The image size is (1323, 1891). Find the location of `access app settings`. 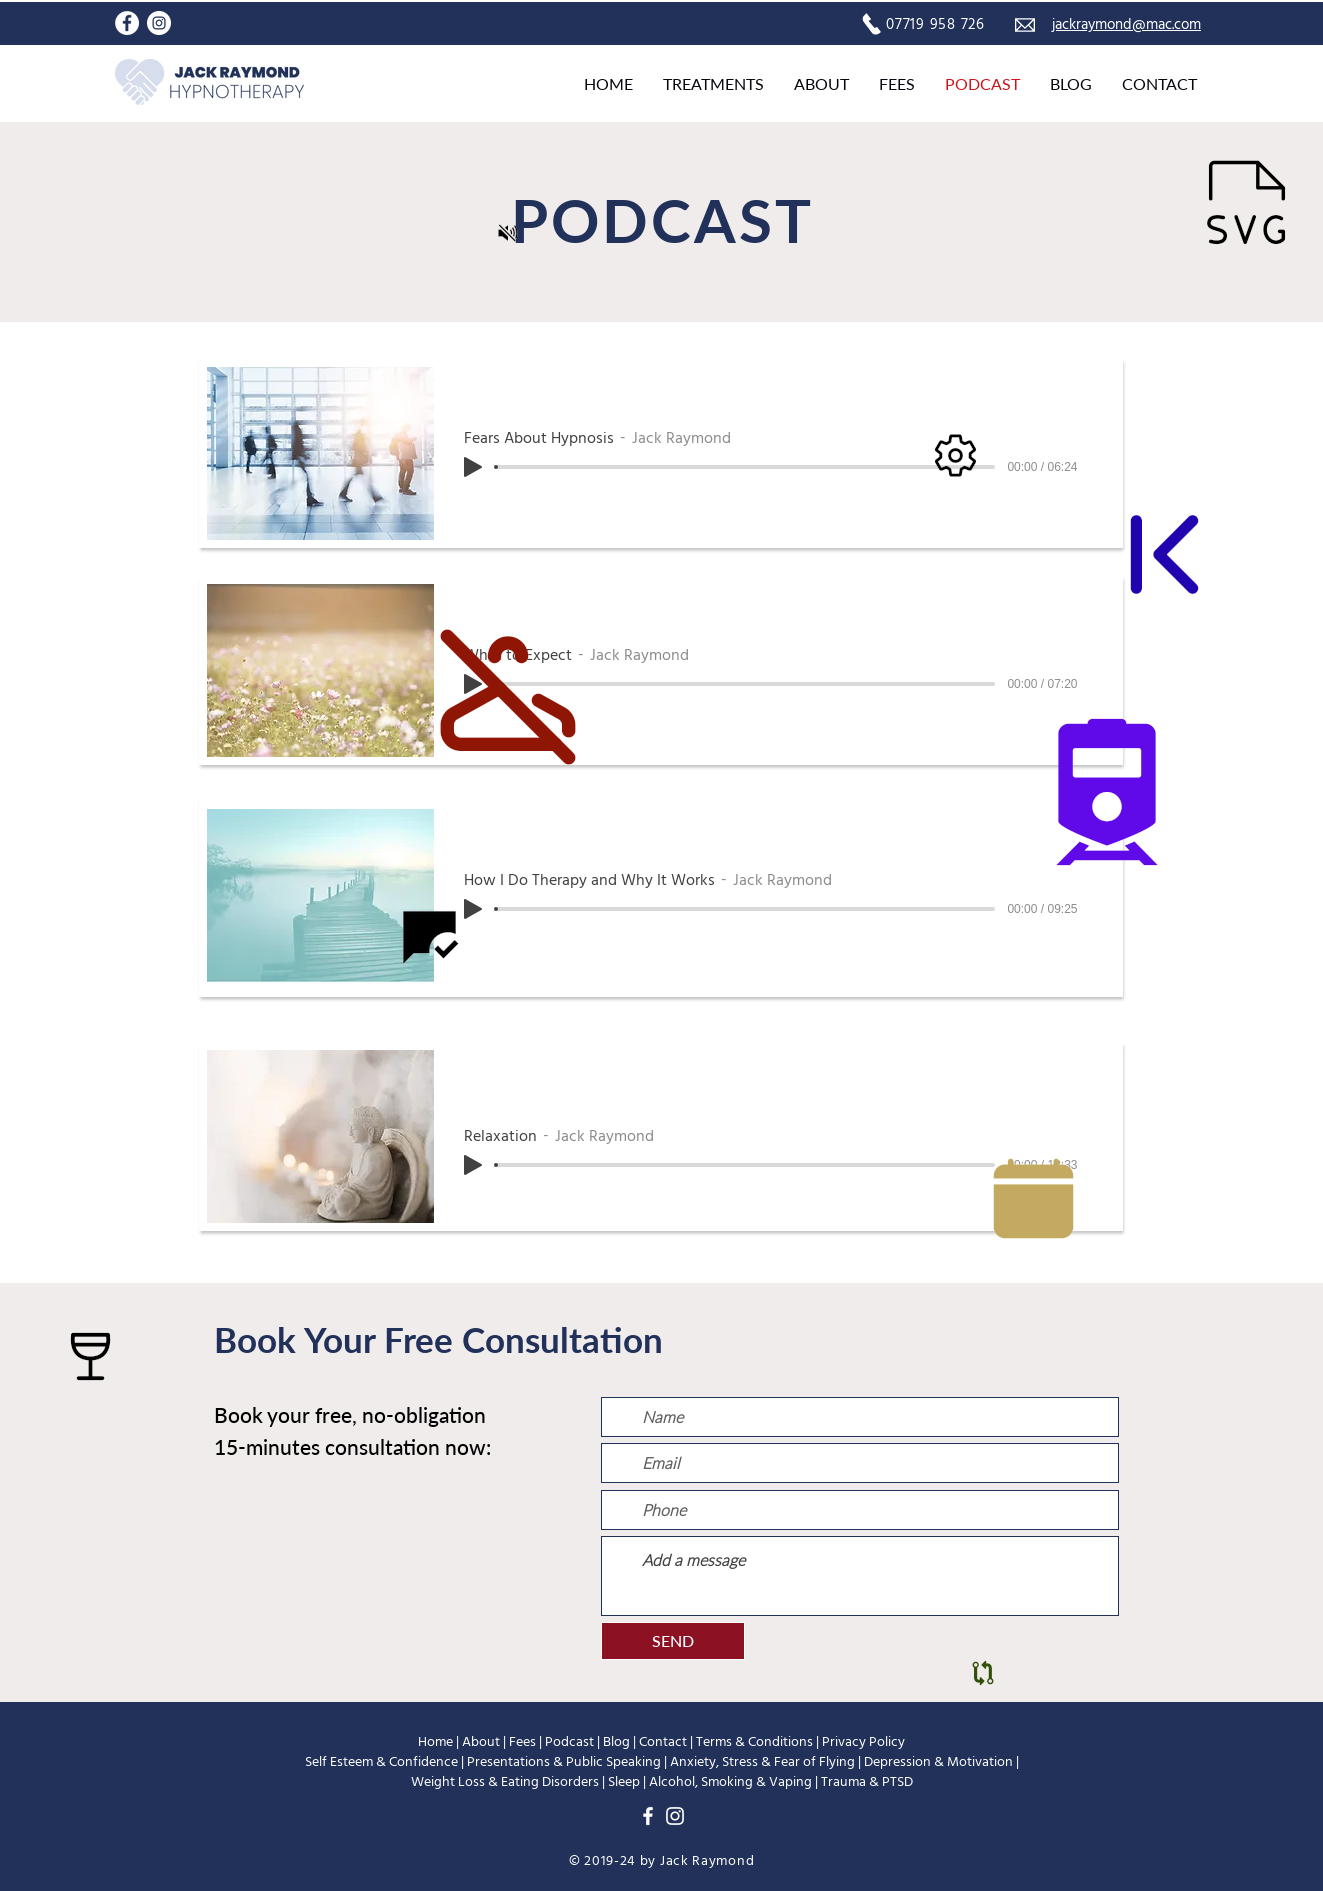

access app settings is located at coordinates (955, 455).